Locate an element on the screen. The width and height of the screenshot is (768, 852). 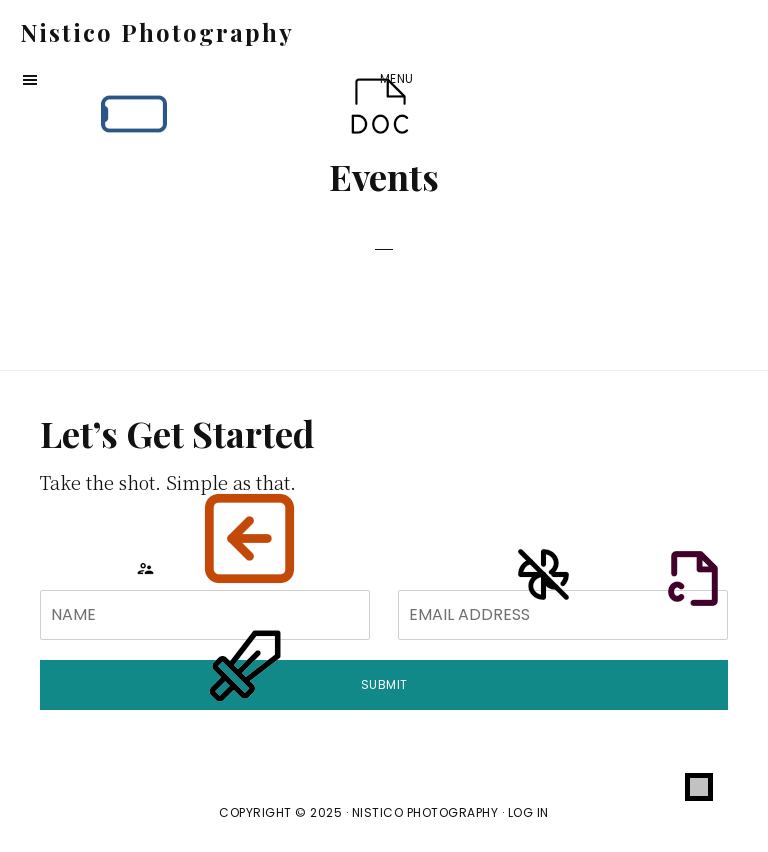
open a C programming language file is located at coordinates (694, 578).